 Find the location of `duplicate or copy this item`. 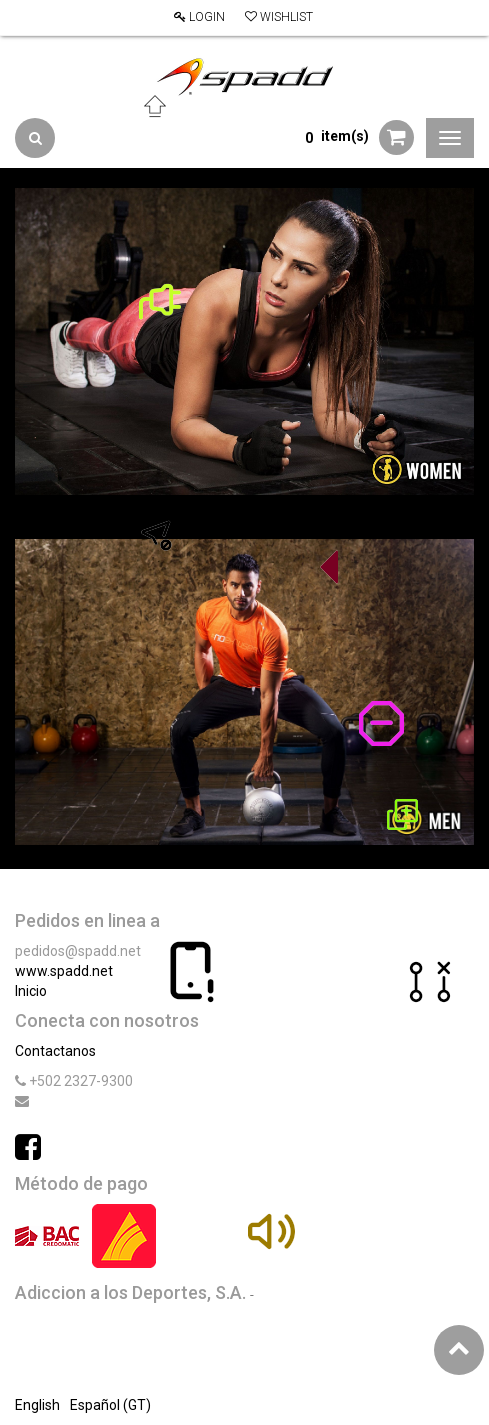

duplicate or copy this item is located at coordinates (402, 814).